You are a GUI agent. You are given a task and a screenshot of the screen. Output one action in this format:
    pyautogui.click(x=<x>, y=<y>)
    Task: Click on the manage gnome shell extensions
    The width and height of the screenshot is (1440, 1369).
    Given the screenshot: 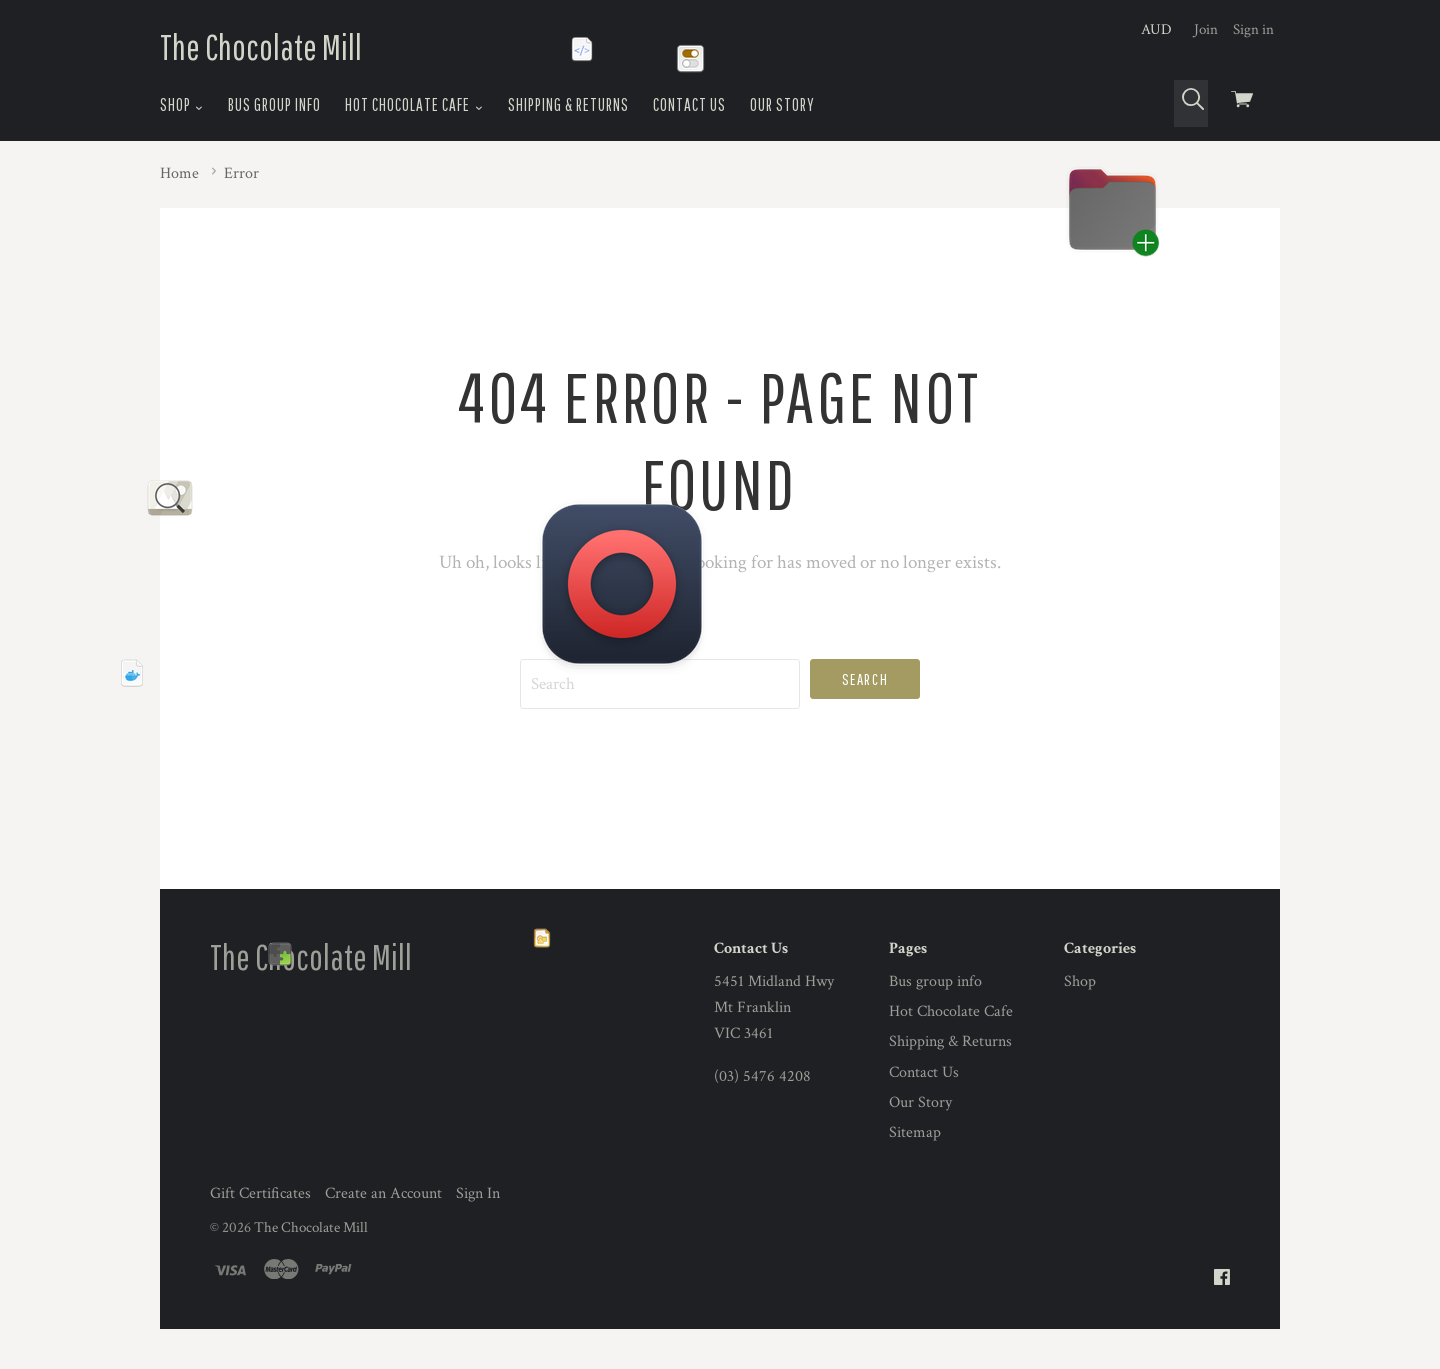 What is the action you would take?
    pyautogui.click(x=280, y=954)
    